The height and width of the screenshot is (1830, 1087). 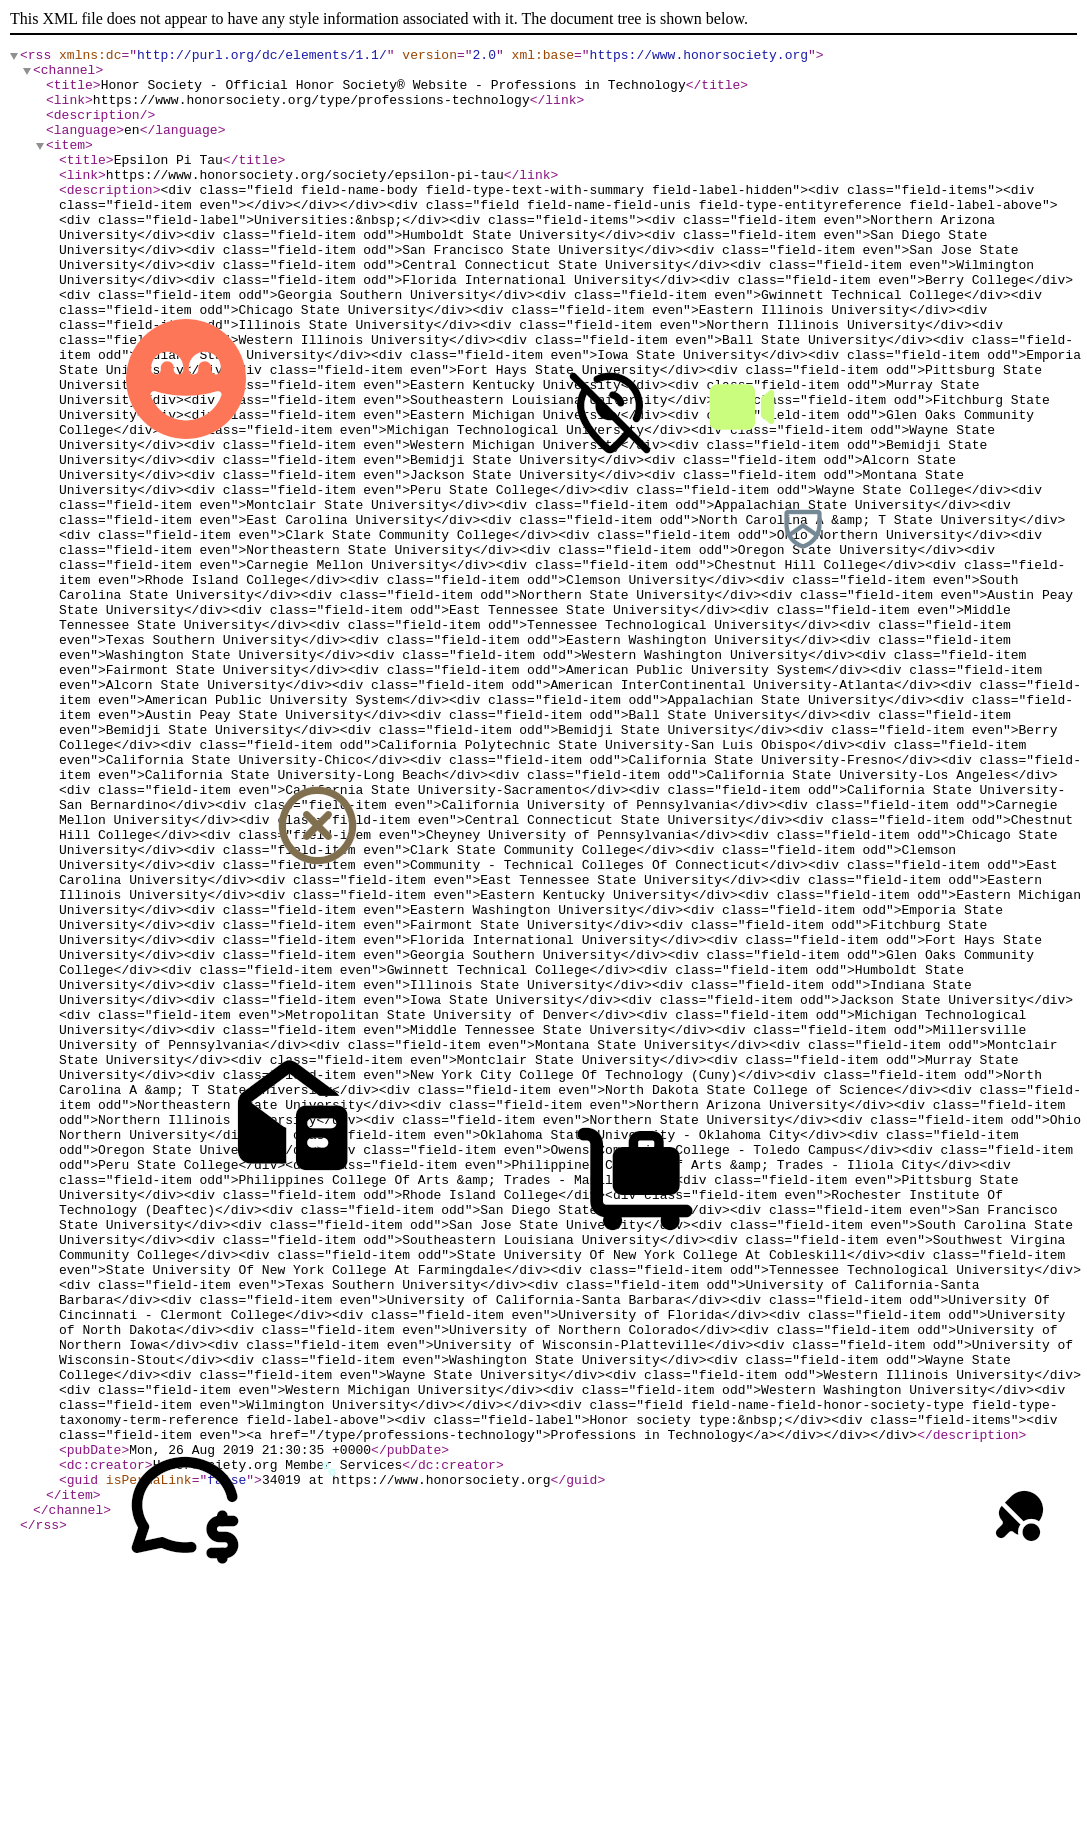 What do you see at coordinates (186, 379) in the screenshot?
I see `add a reaction to a message` at bounding box center [186, 379].